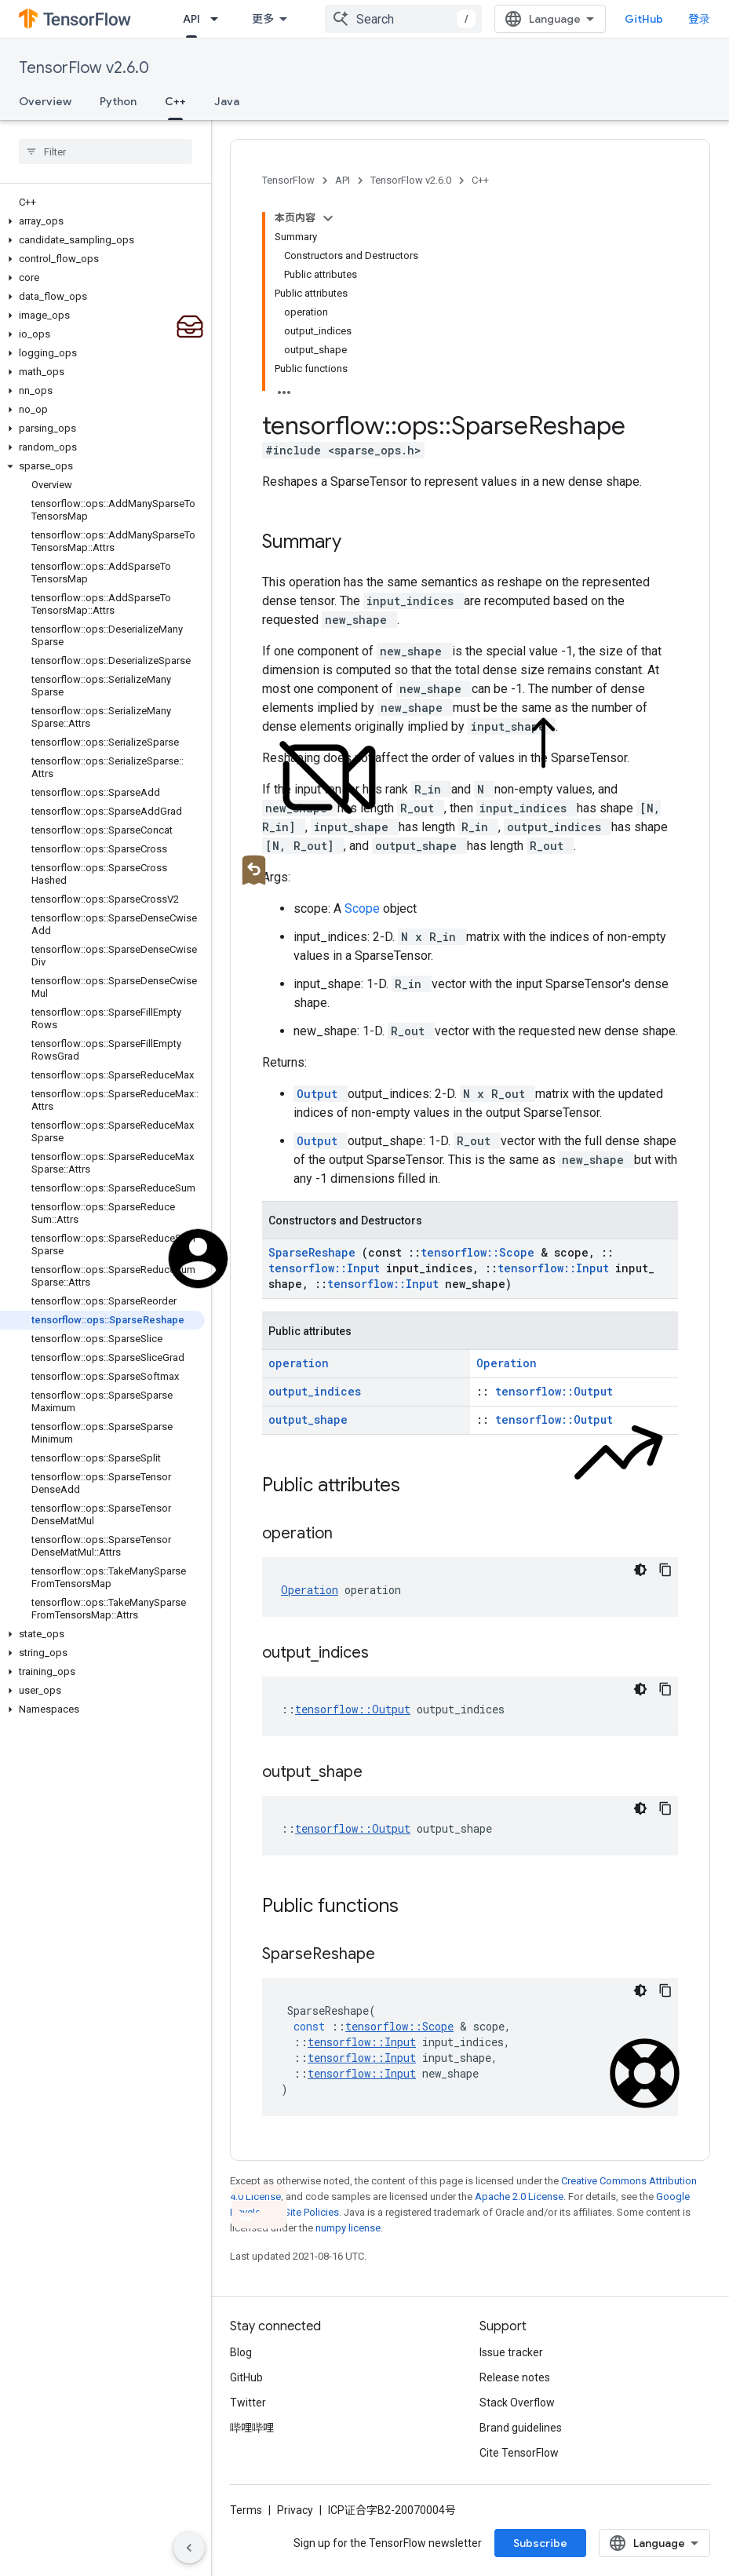 This screenshot has width=729, height=2576. I want to click on access payment methods, so click(259, 2206).